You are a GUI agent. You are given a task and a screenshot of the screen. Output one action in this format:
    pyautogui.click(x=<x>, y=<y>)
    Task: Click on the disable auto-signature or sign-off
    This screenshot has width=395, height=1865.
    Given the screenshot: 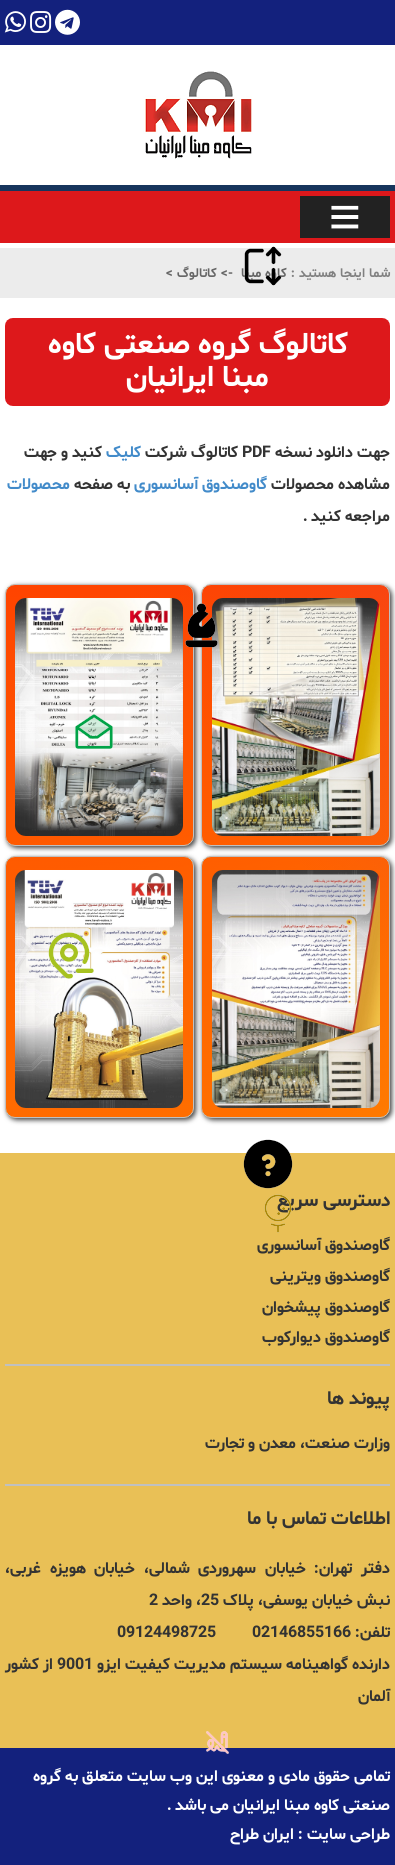 What is the action you would take?
    pyautogui.click(x=217, y=1742)
    